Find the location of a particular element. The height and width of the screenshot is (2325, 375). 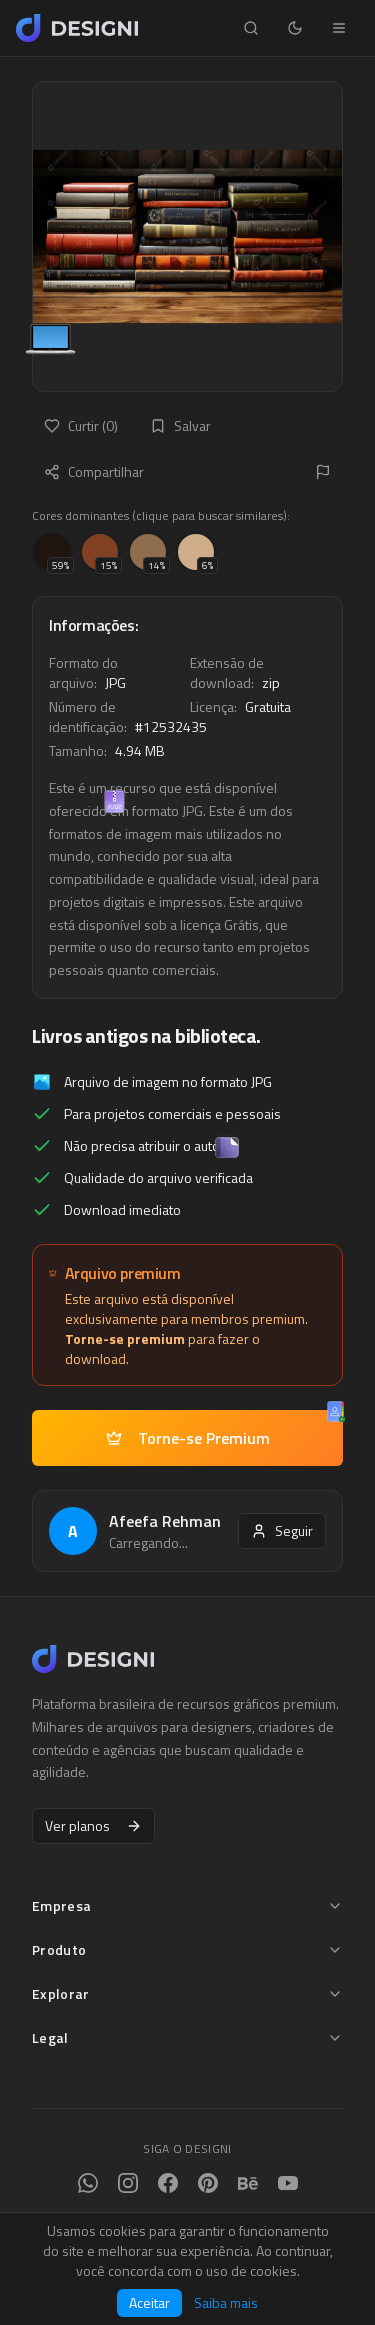

create a new contact in address book is located at coordinates (335, 1411).